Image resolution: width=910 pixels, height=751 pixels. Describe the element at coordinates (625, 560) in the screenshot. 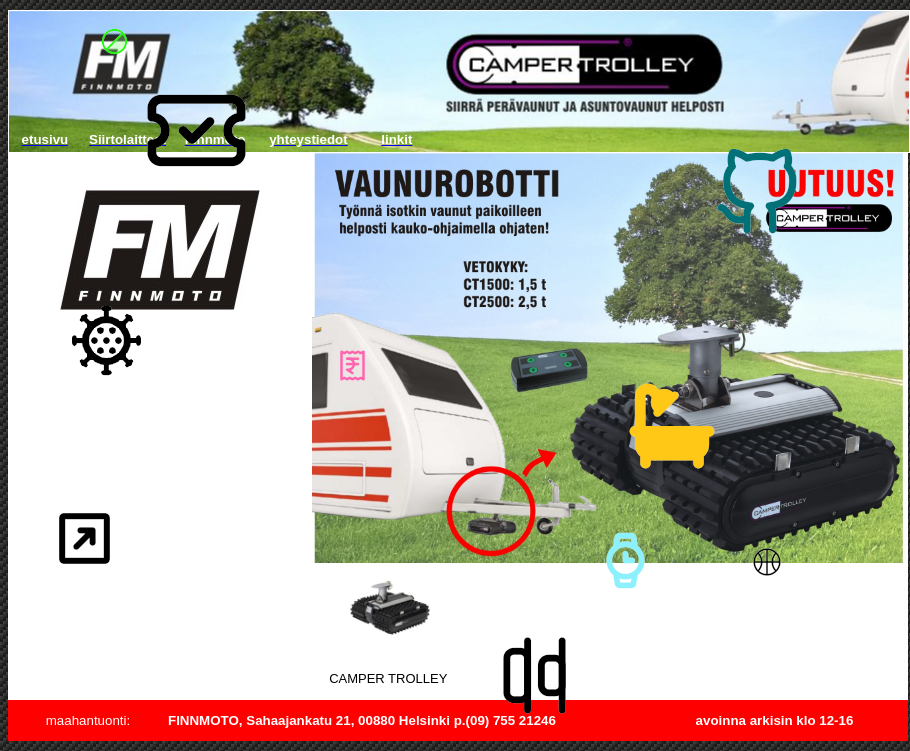

I see `view smartwatch or wearable device settings` at that location.